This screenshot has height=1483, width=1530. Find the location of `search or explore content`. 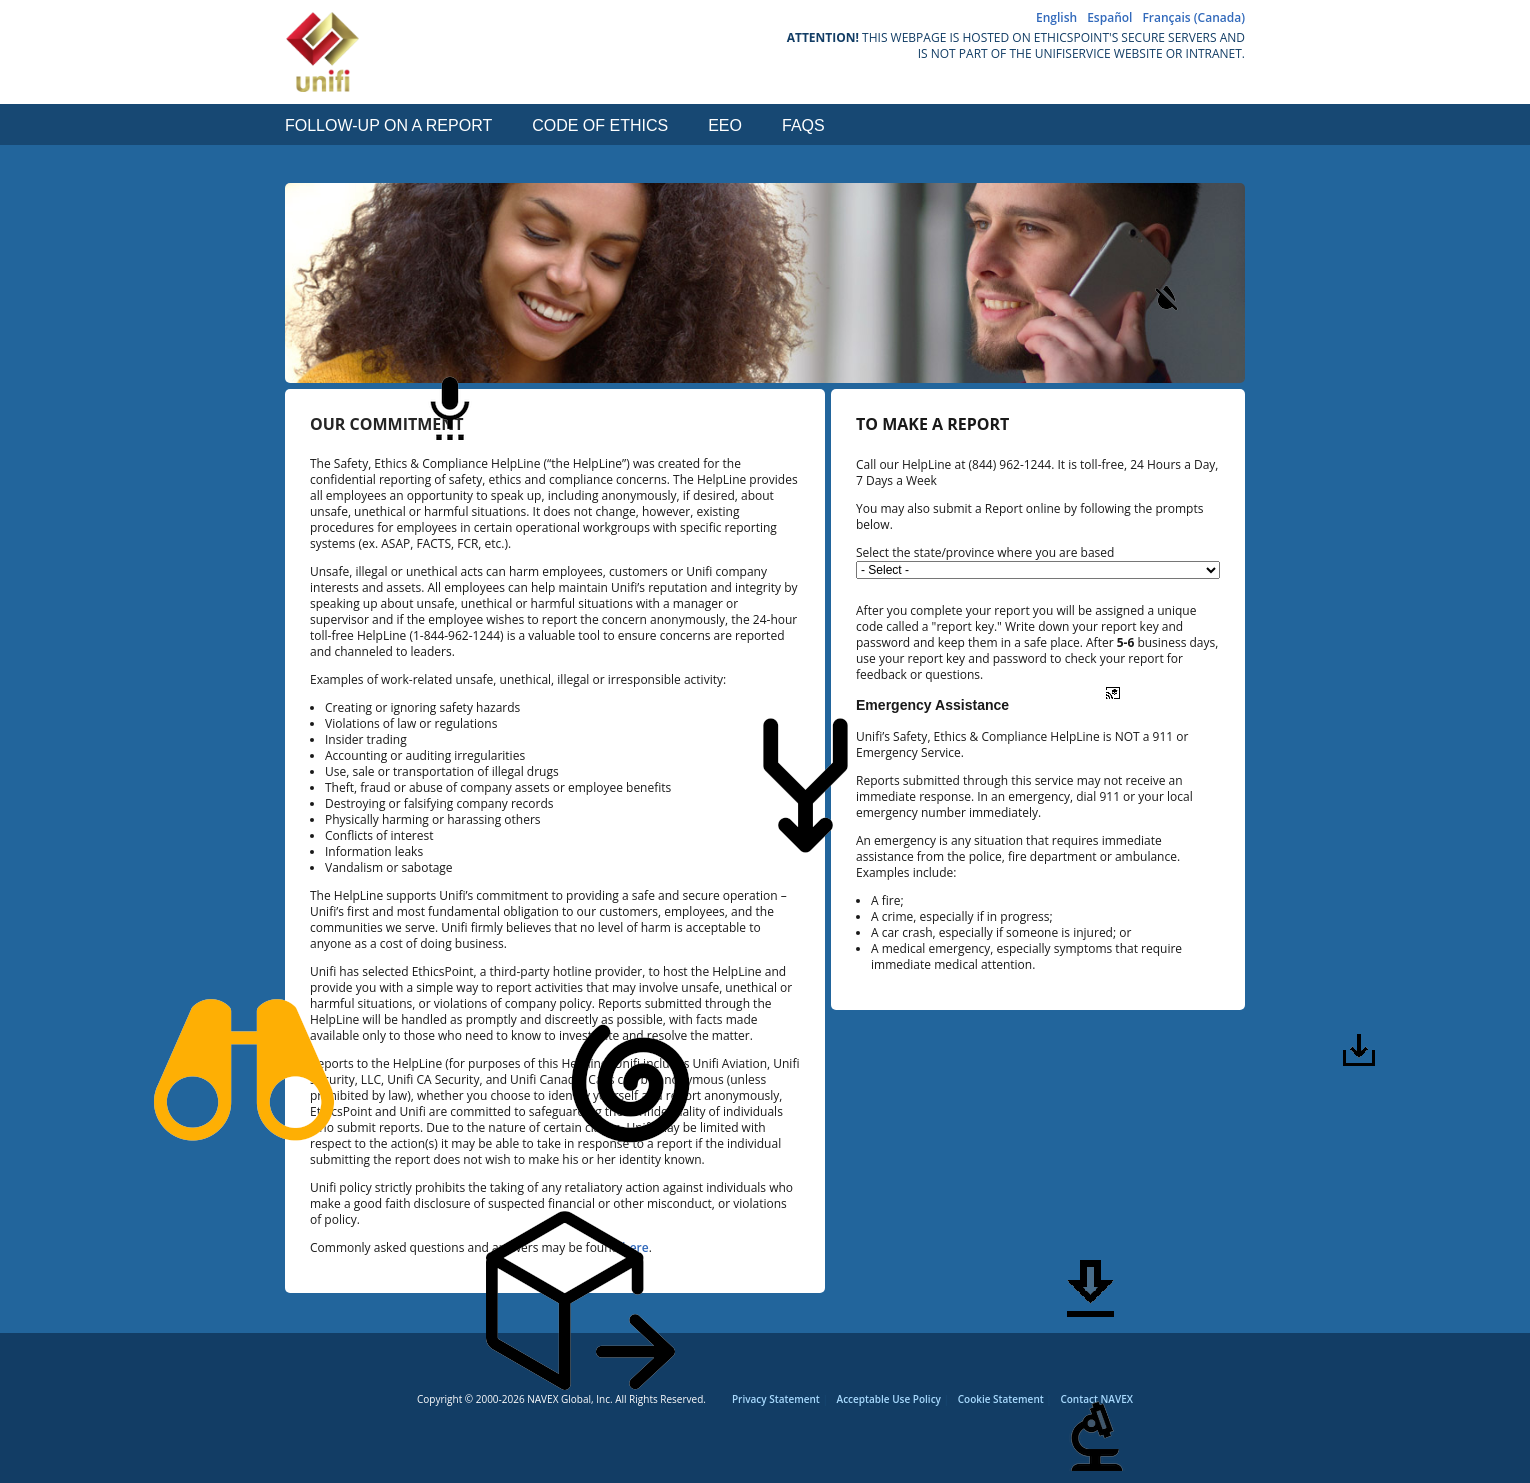

search or explore content is located at coordinates (244, 1070).